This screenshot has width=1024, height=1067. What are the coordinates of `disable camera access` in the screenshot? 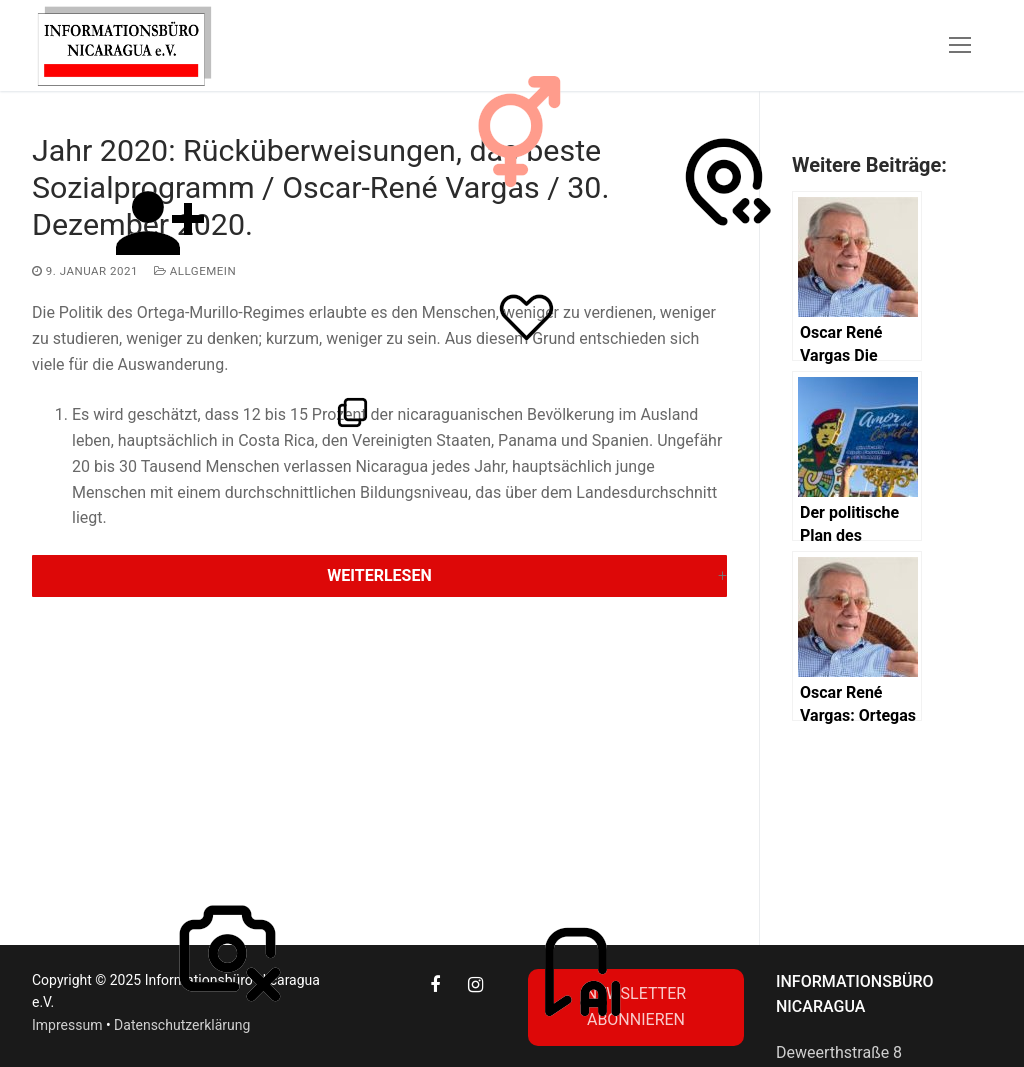 It's located at (227, 948).